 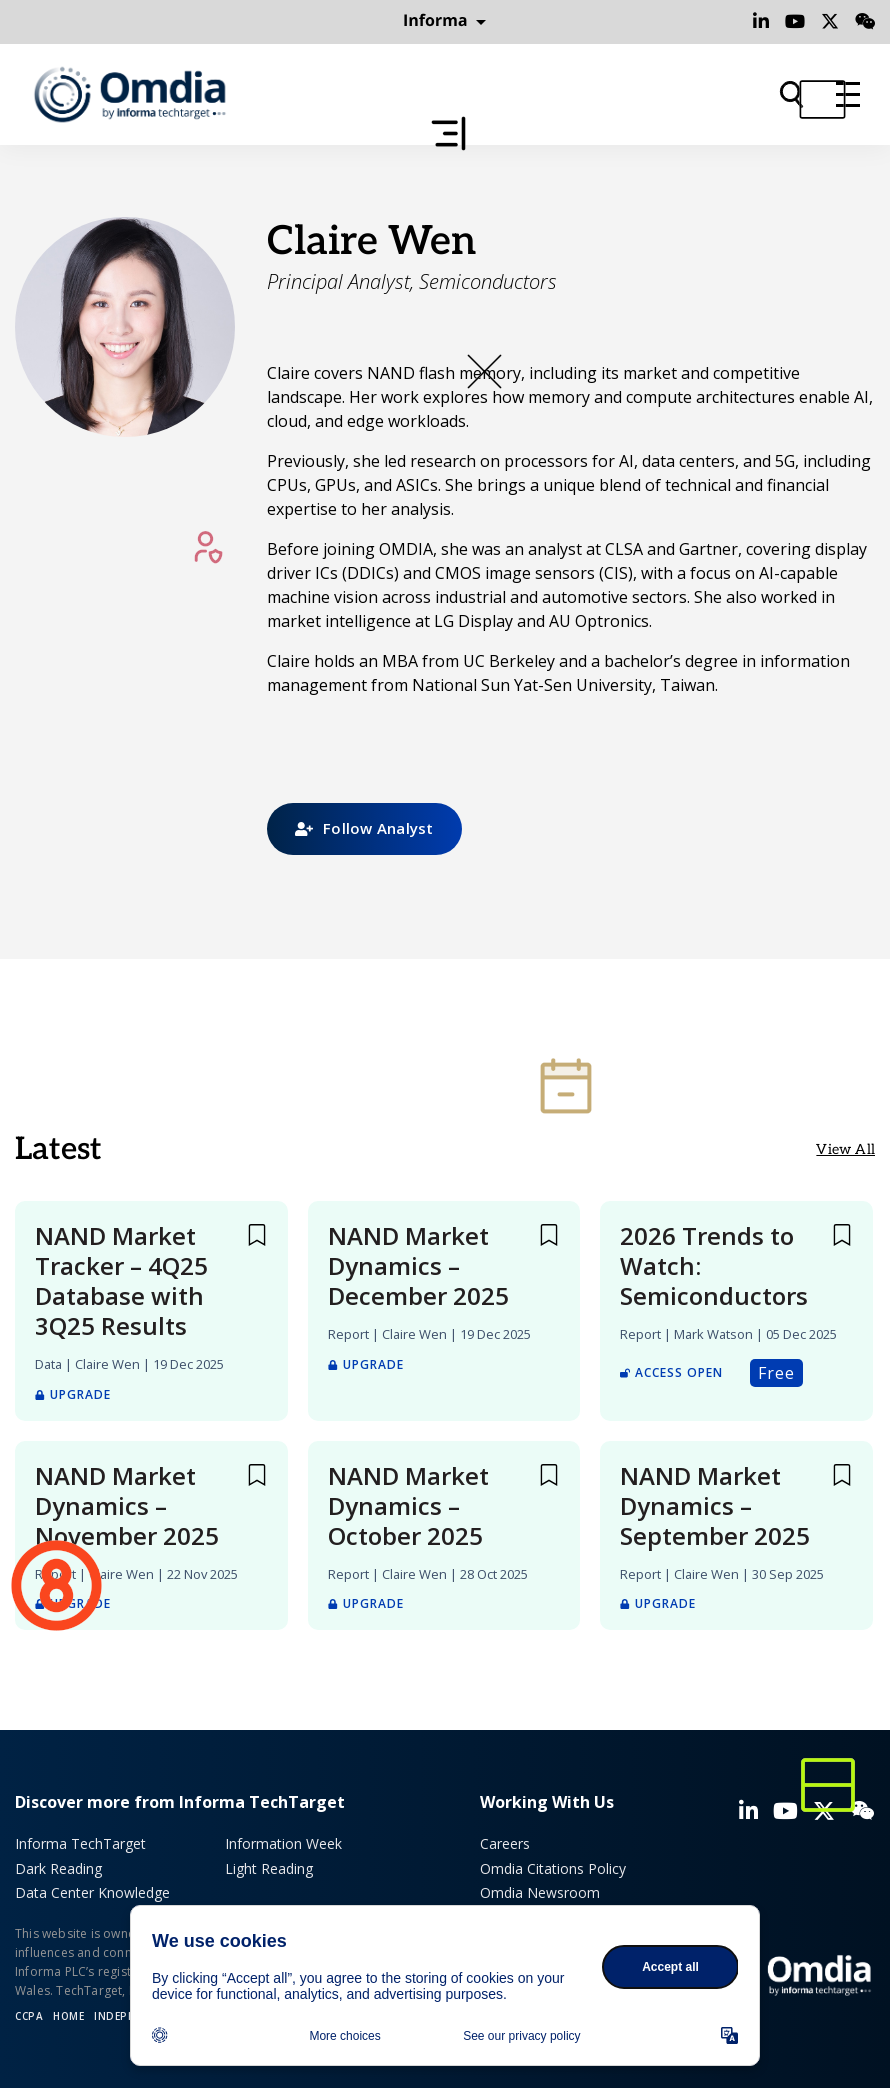 What do you see at coordinates (484, 371) in the screenshot?
I see `close a window or dialog` at bounding box center [484, 371].